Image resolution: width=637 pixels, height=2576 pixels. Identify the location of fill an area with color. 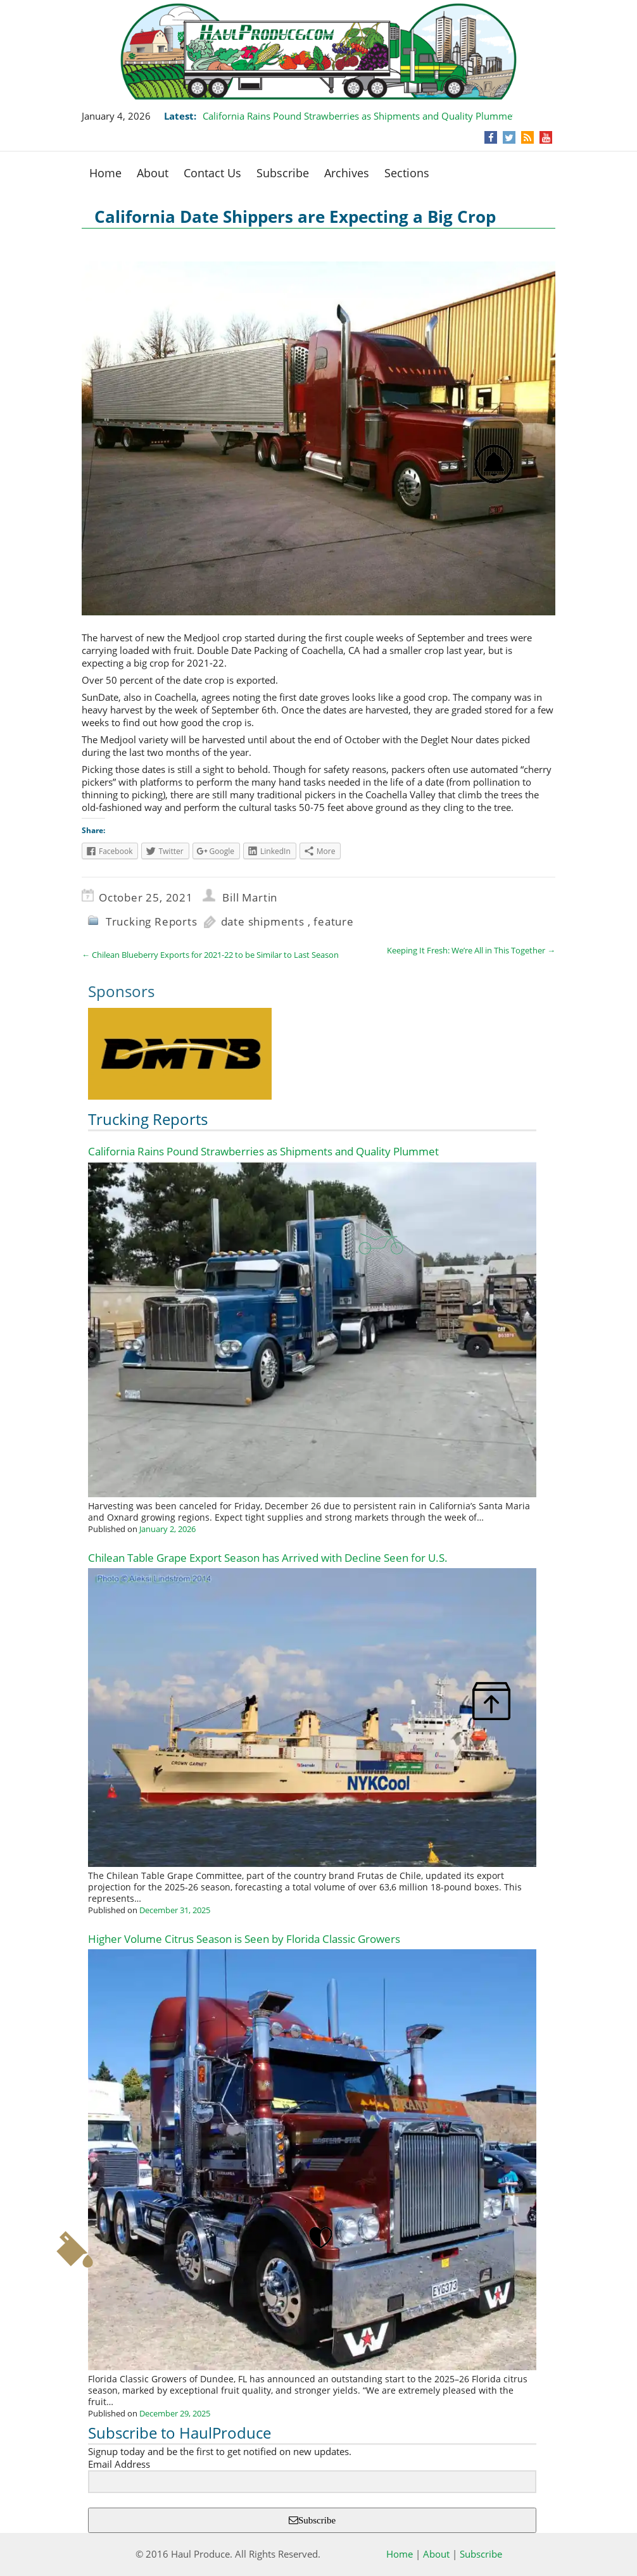
(75, 2249).